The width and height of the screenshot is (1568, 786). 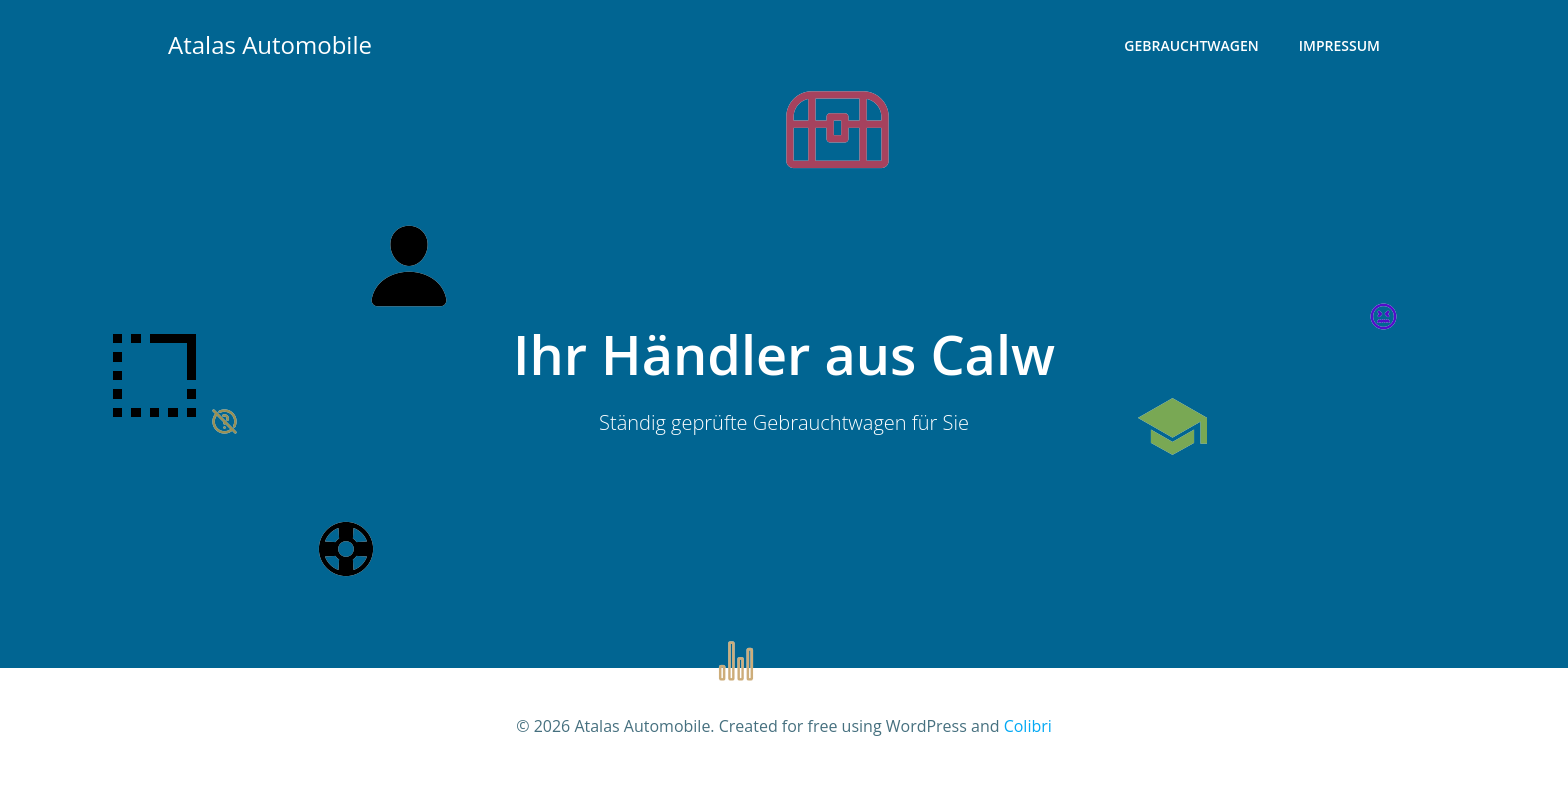 I want to click on adjust corner radius of a shape or element, so click(x=154, y=375).